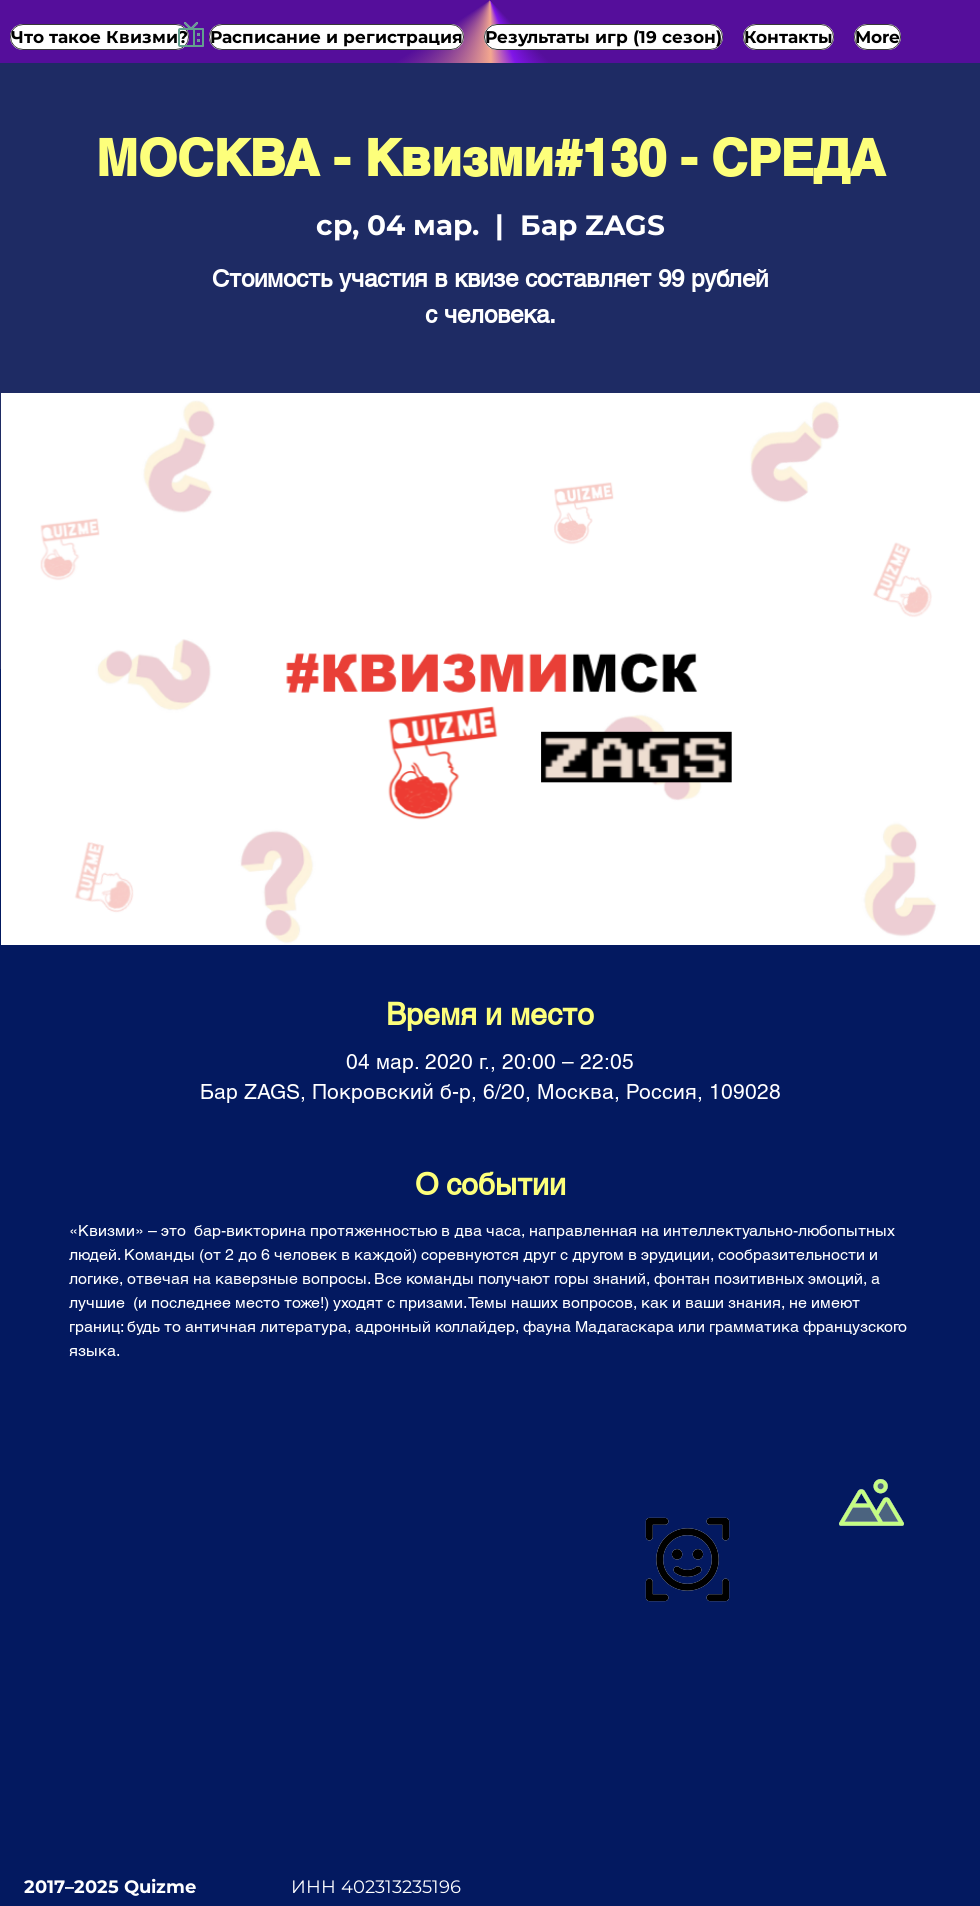 This screenshot has width=980, height=1906. What do you see at coordinates (191, 36) in the screenshot?
I see `access TV or video streaming content` at bounding box center [191, 36].